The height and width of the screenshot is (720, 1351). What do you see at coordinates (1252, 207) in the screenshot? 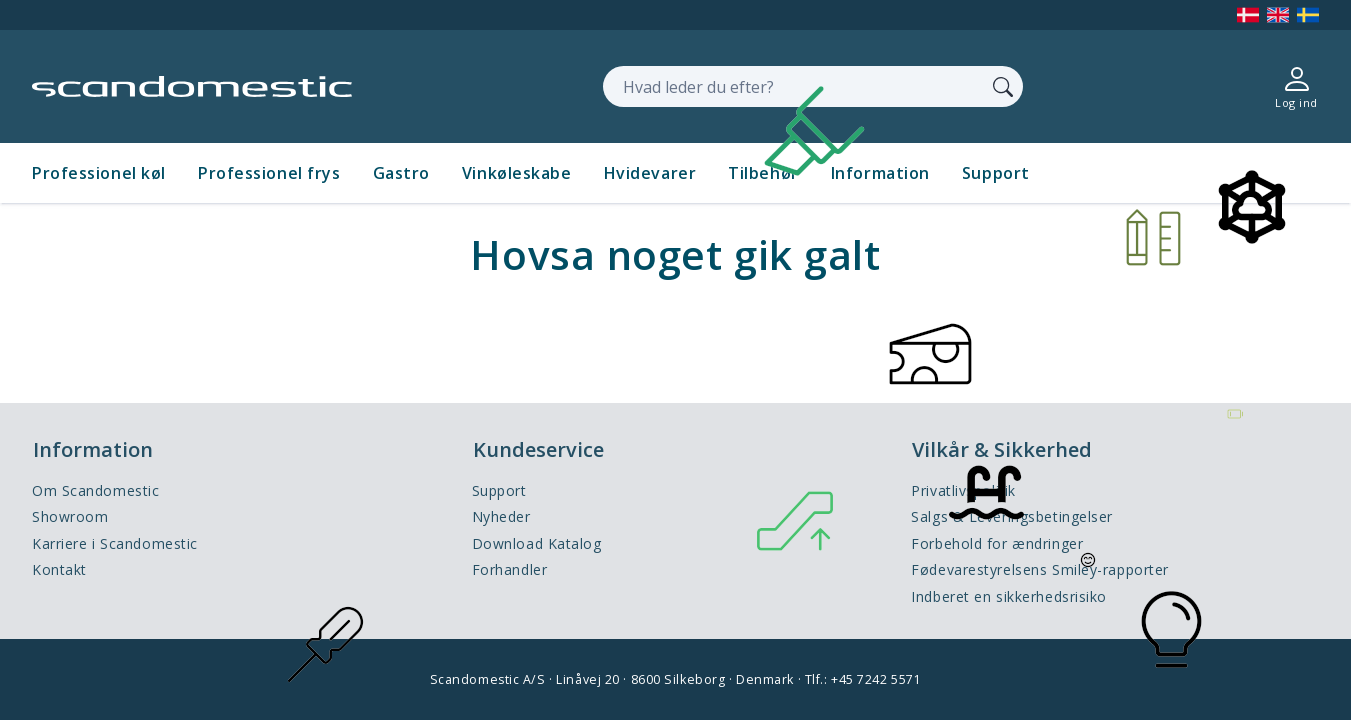
I see `storj decentralized cloud storage logo` at bounding box center [1252, 207].